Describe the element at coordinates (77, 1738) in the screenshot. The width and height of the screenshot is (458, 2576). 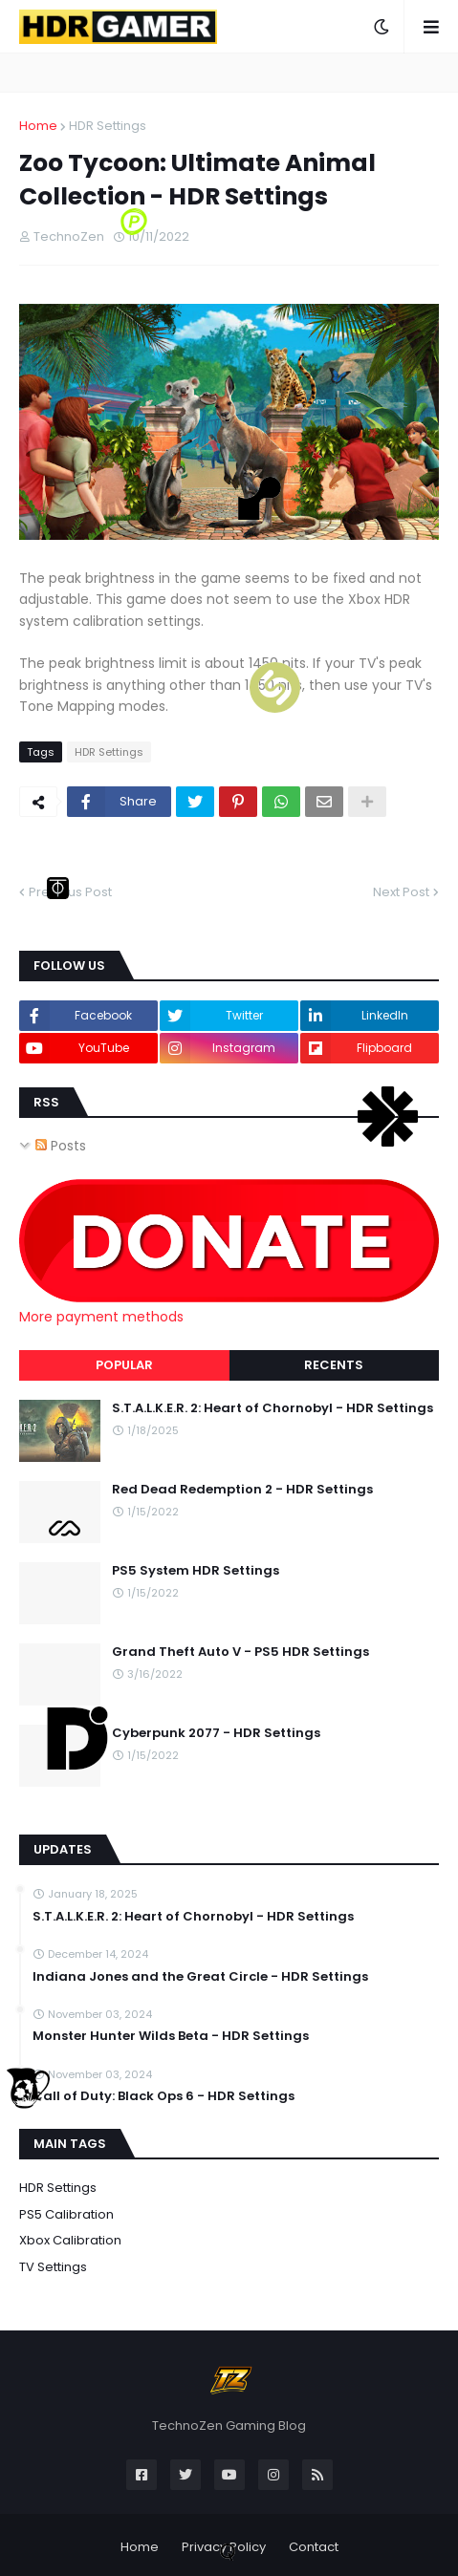
I see `open Dolibarr ERP/CRM application` at that location.